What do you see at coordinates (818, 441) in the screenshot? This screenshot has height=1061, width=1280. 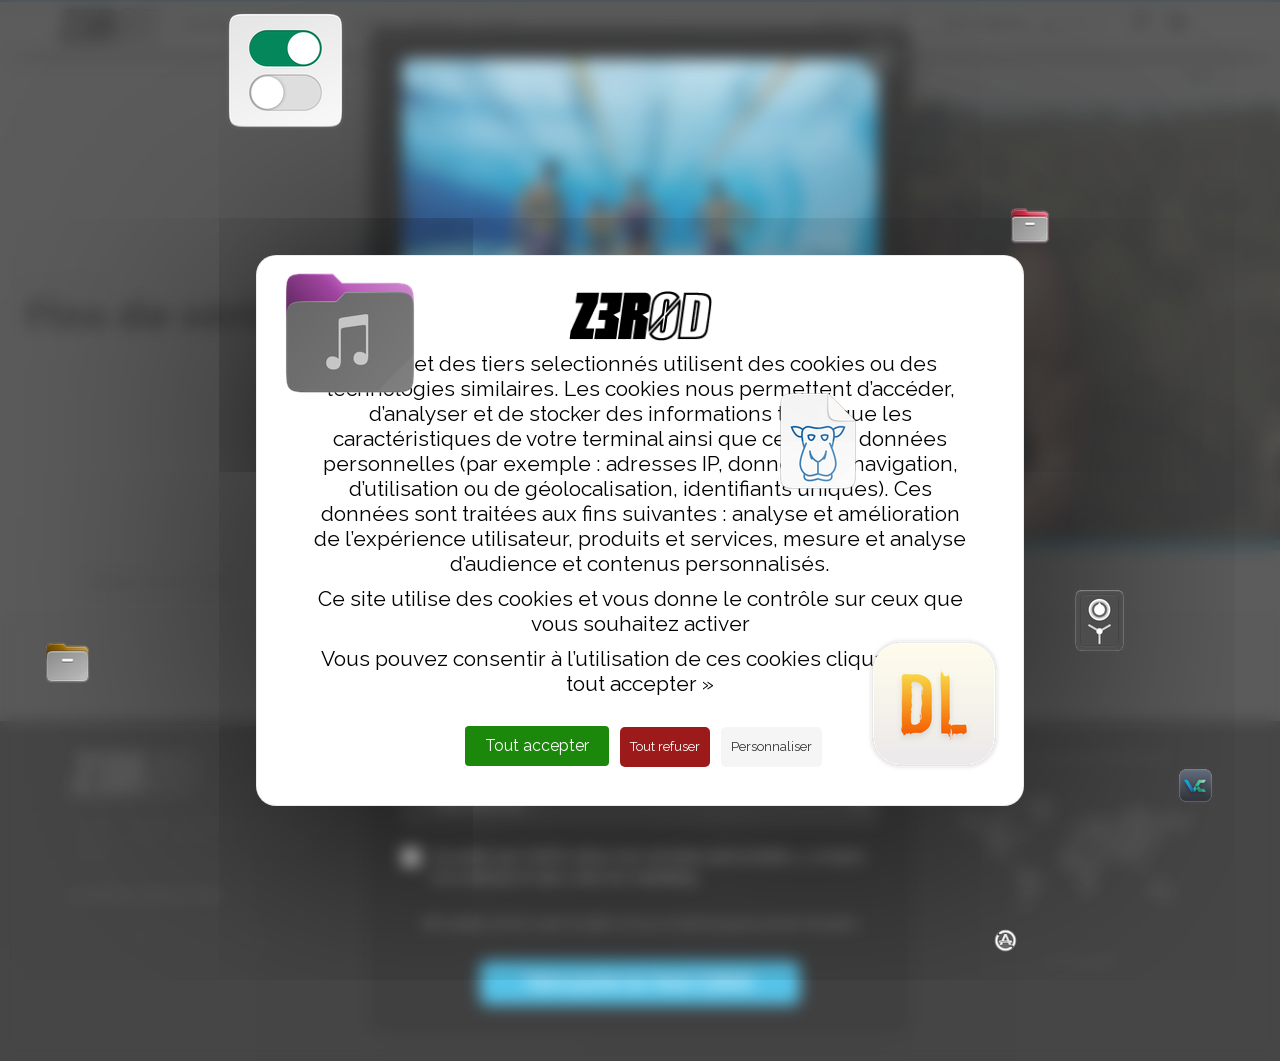 I see `a perl programming language file` at bounding box center [818, 441].